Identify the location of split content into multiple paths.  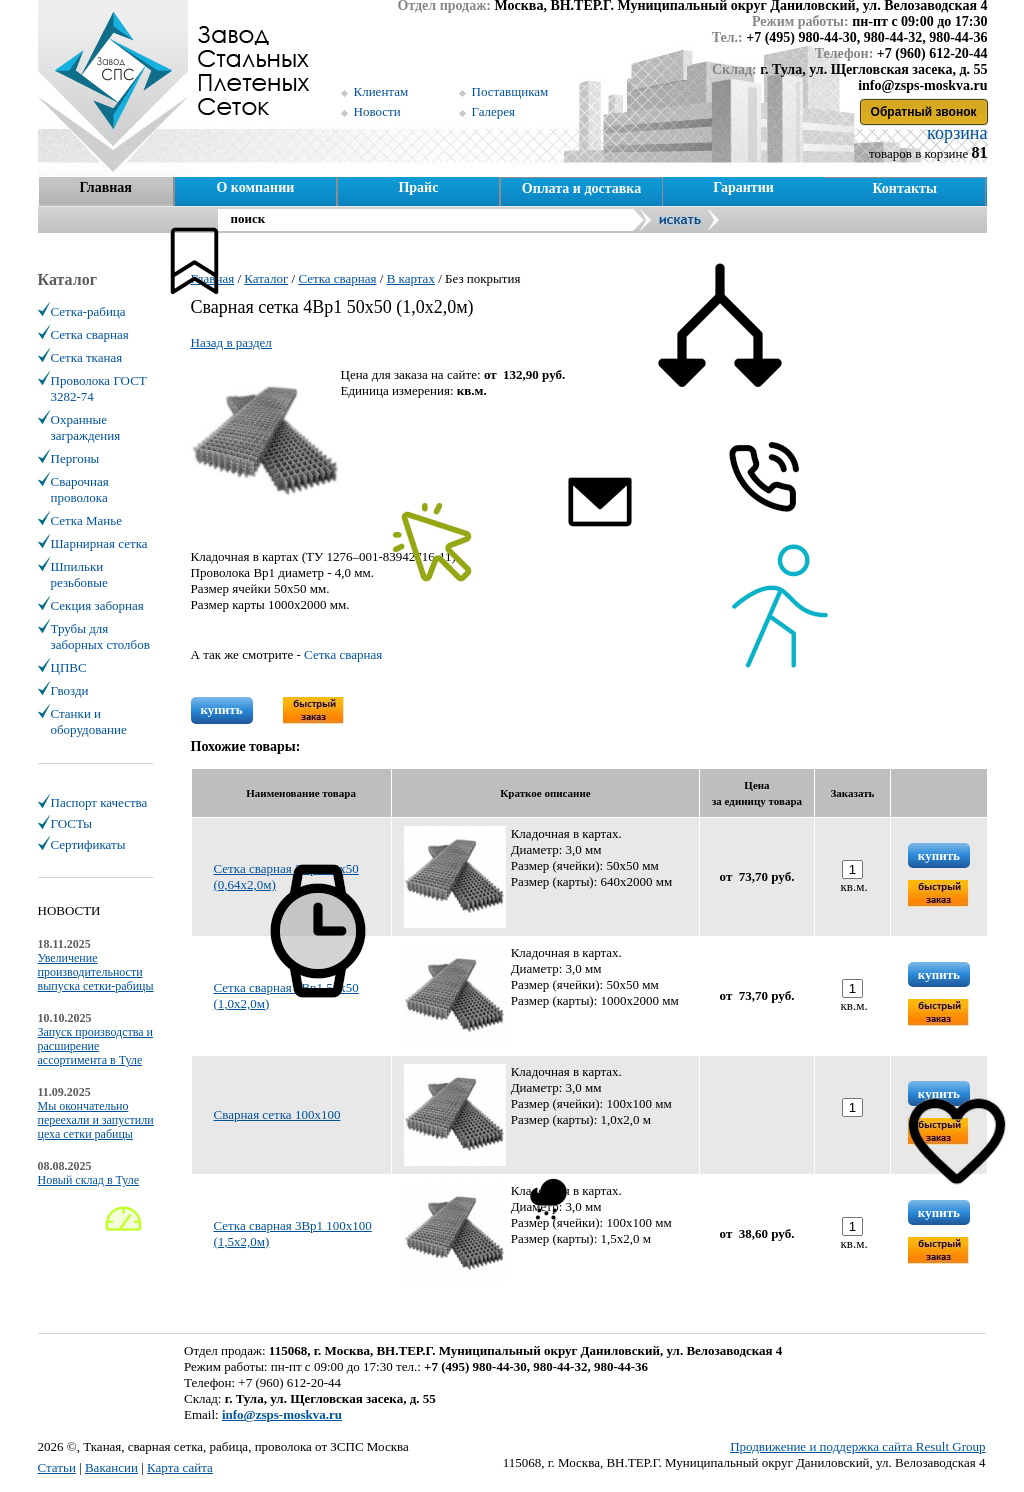
(720, 330).